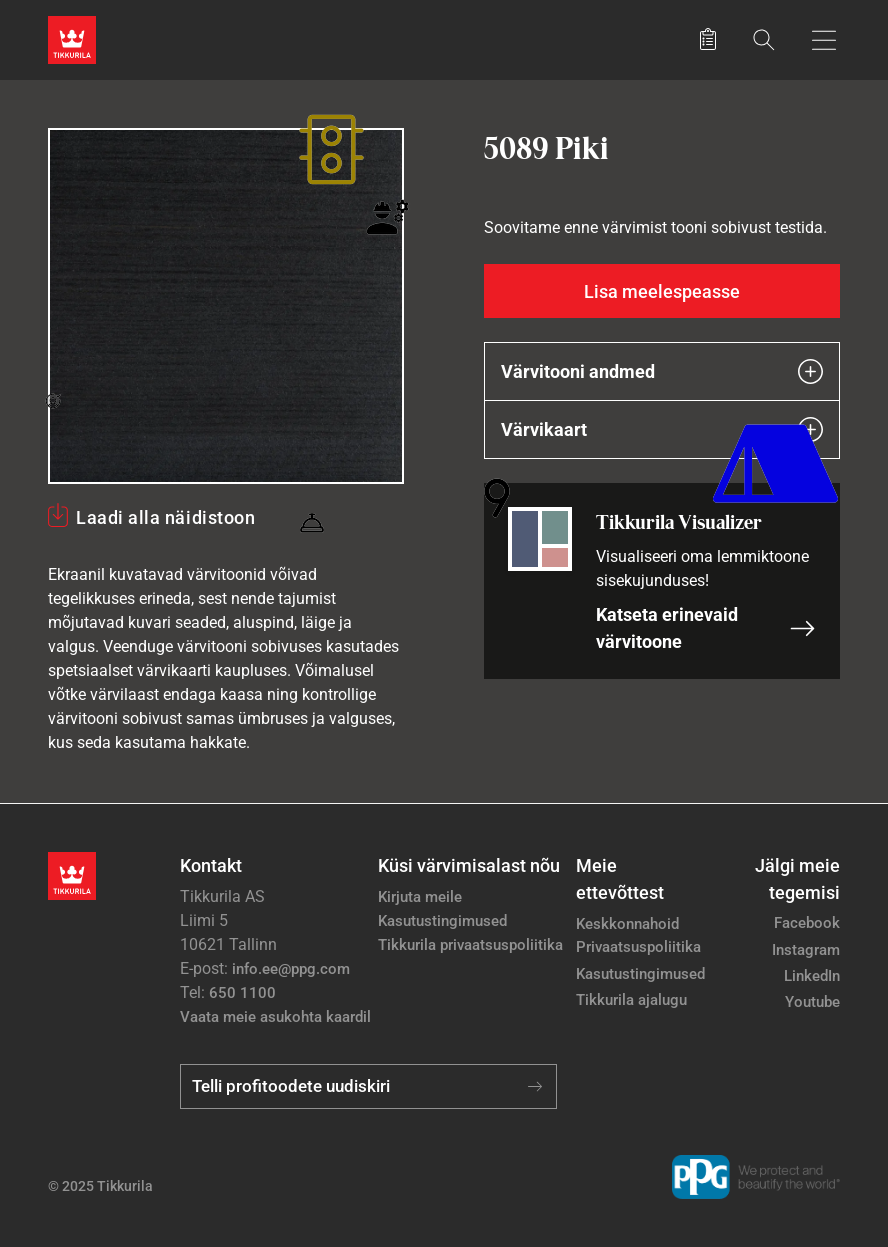 The width and height of the screenshot is (888, 1247). Describe the element at coordinates (497, 498) in the screenshot. I see `indicates the number nine in a list or sequence` at that location.